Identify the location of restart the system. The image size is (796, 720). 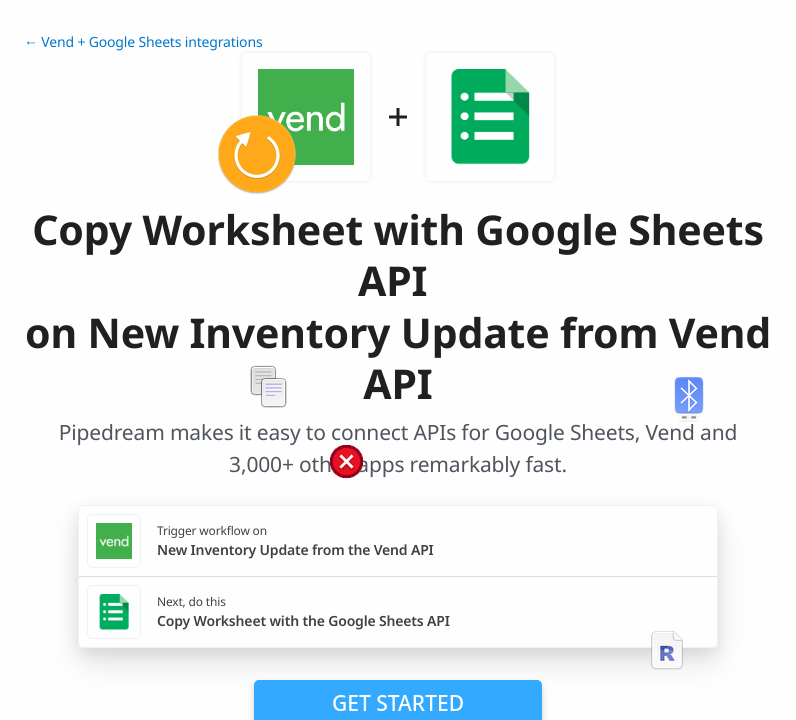
(257, 154).